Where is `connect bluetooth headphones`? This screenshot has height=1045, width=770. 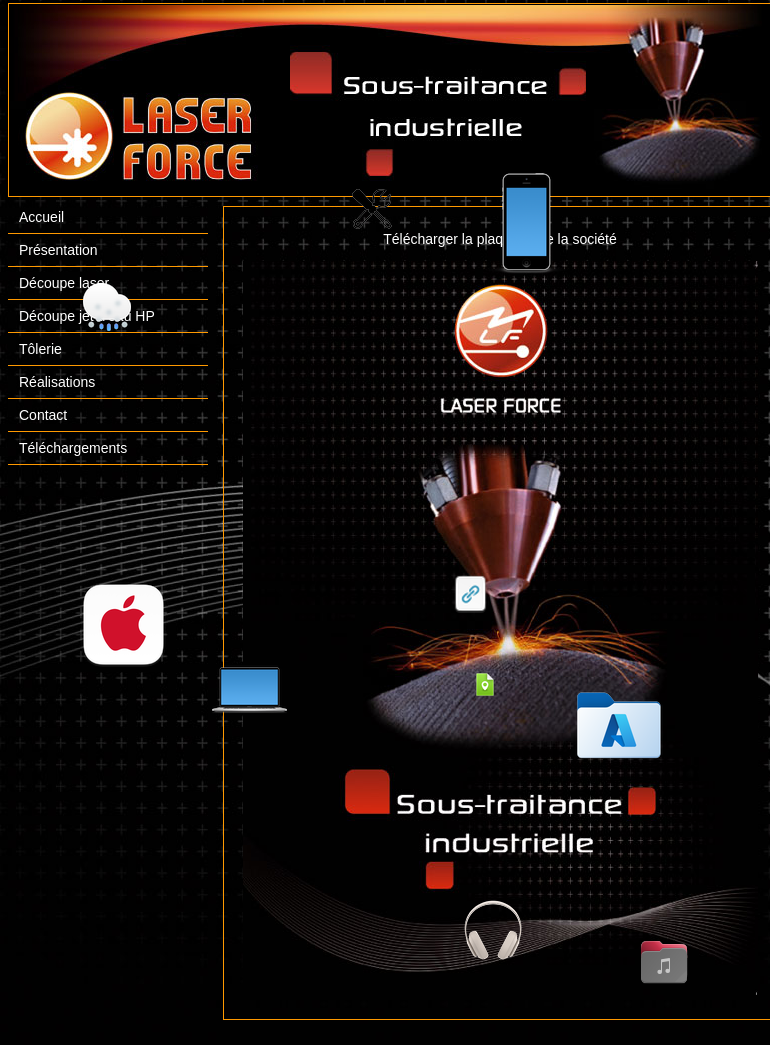
connect bluetooth headphones is located at coordinates (493, 931).